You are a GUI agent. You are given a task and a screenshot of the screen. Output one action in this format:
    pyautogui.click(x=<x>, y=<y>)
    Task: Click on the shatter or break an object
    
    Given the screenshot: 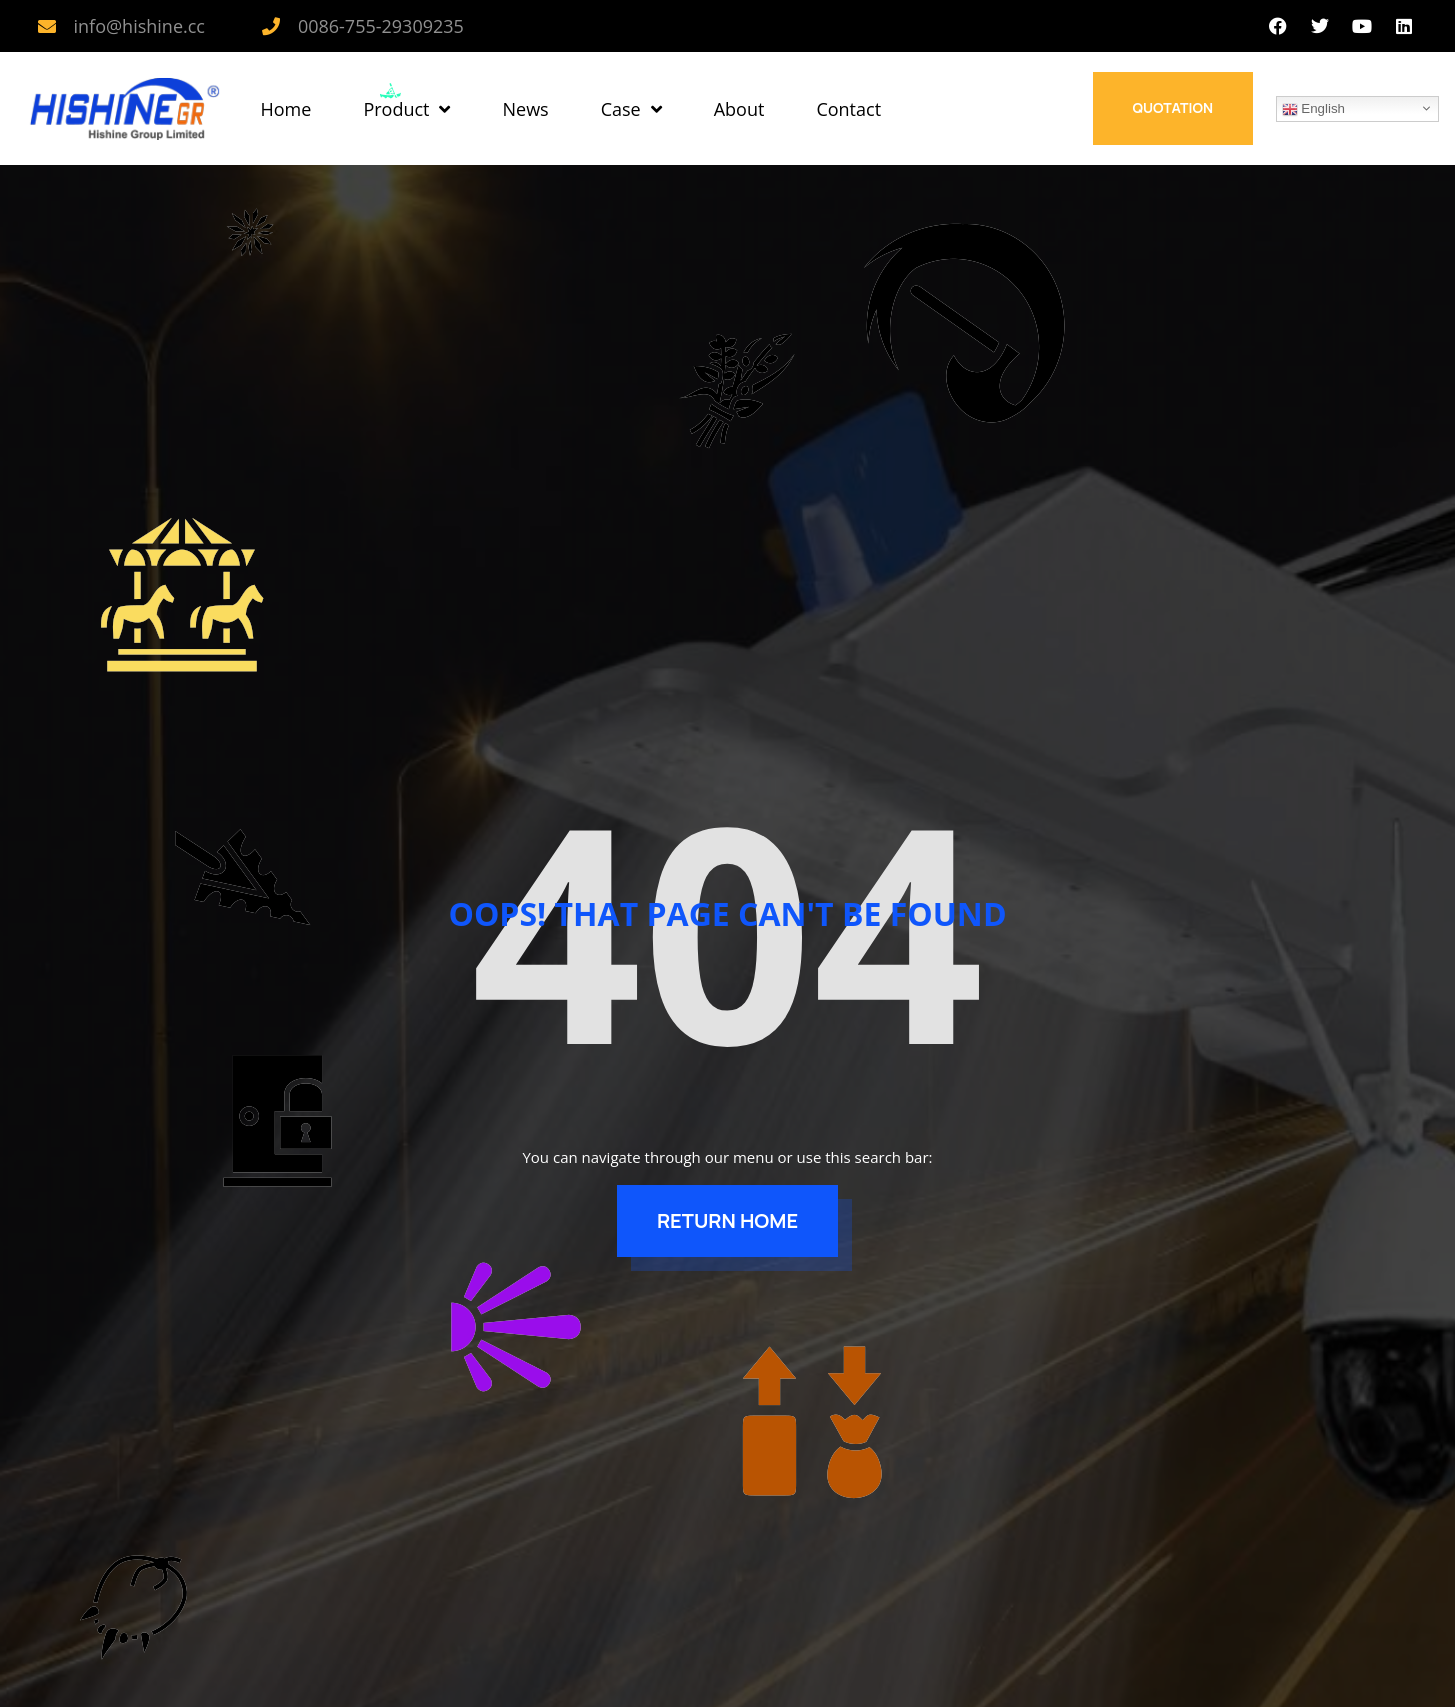 What is the action you would take?
    pyautogui.click(x=250, y=232)
    